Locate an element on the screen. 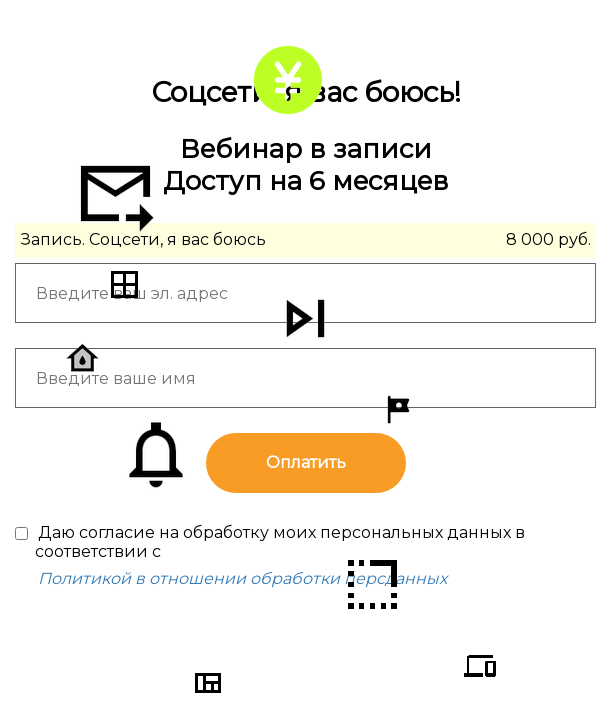 The height and width of the screenshot is (720, 611). switch to quilt or mosaic layout view is located at coordinates (207, 683).